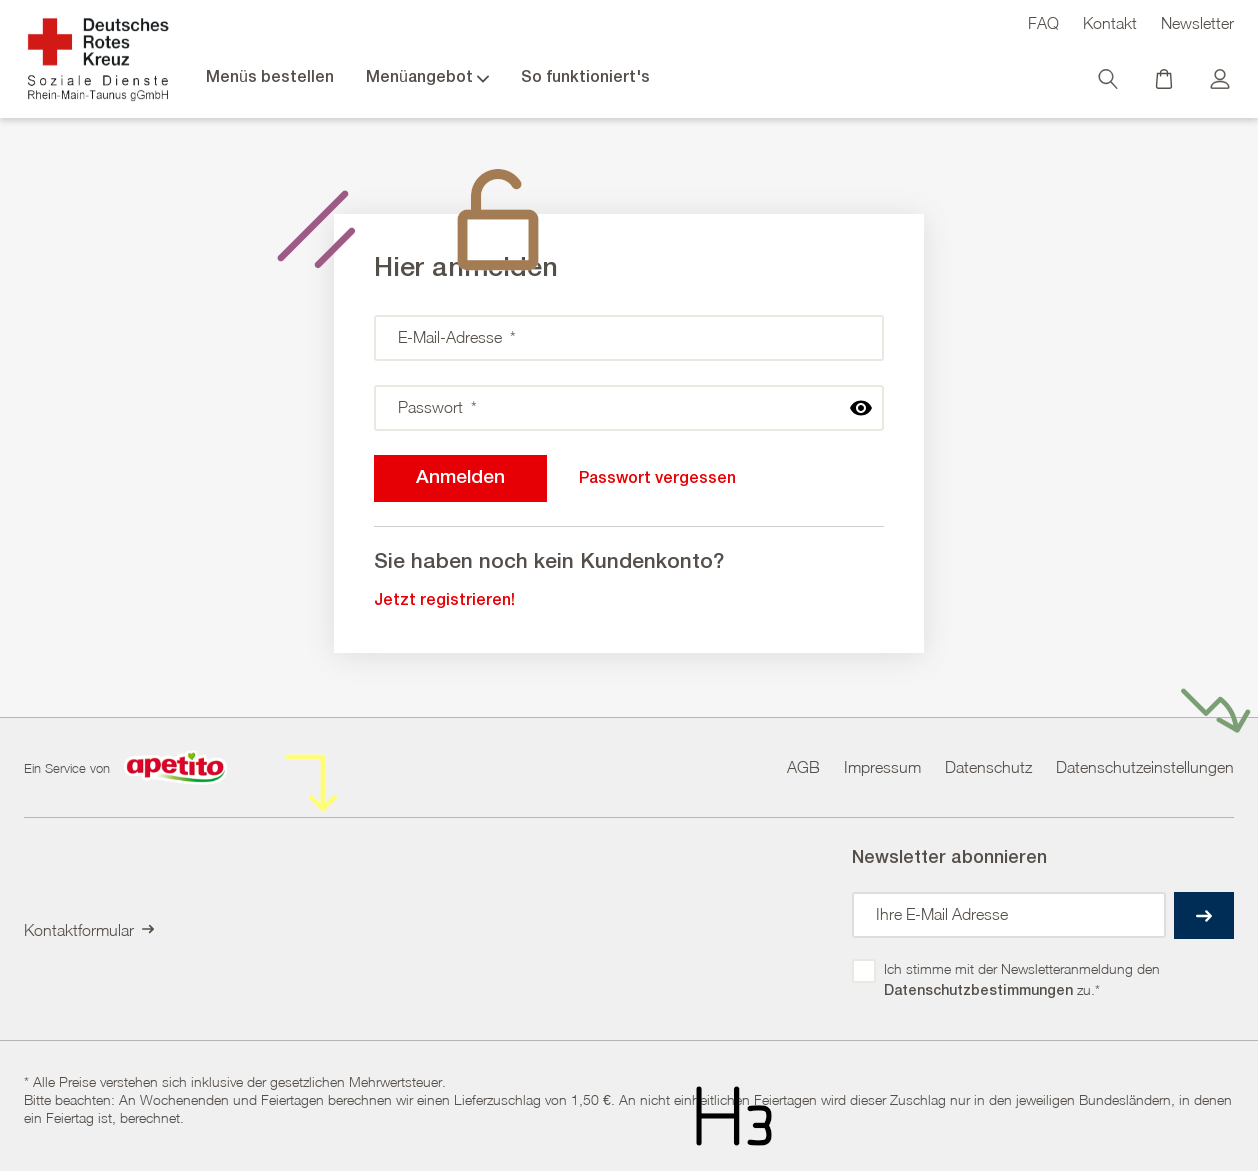 Image resolution: width=1258 pixels, height=1171 pixels. Describe the element at coordinates (311, 783) in the screenshot. I see `turn right then down navigation direction` at that location.